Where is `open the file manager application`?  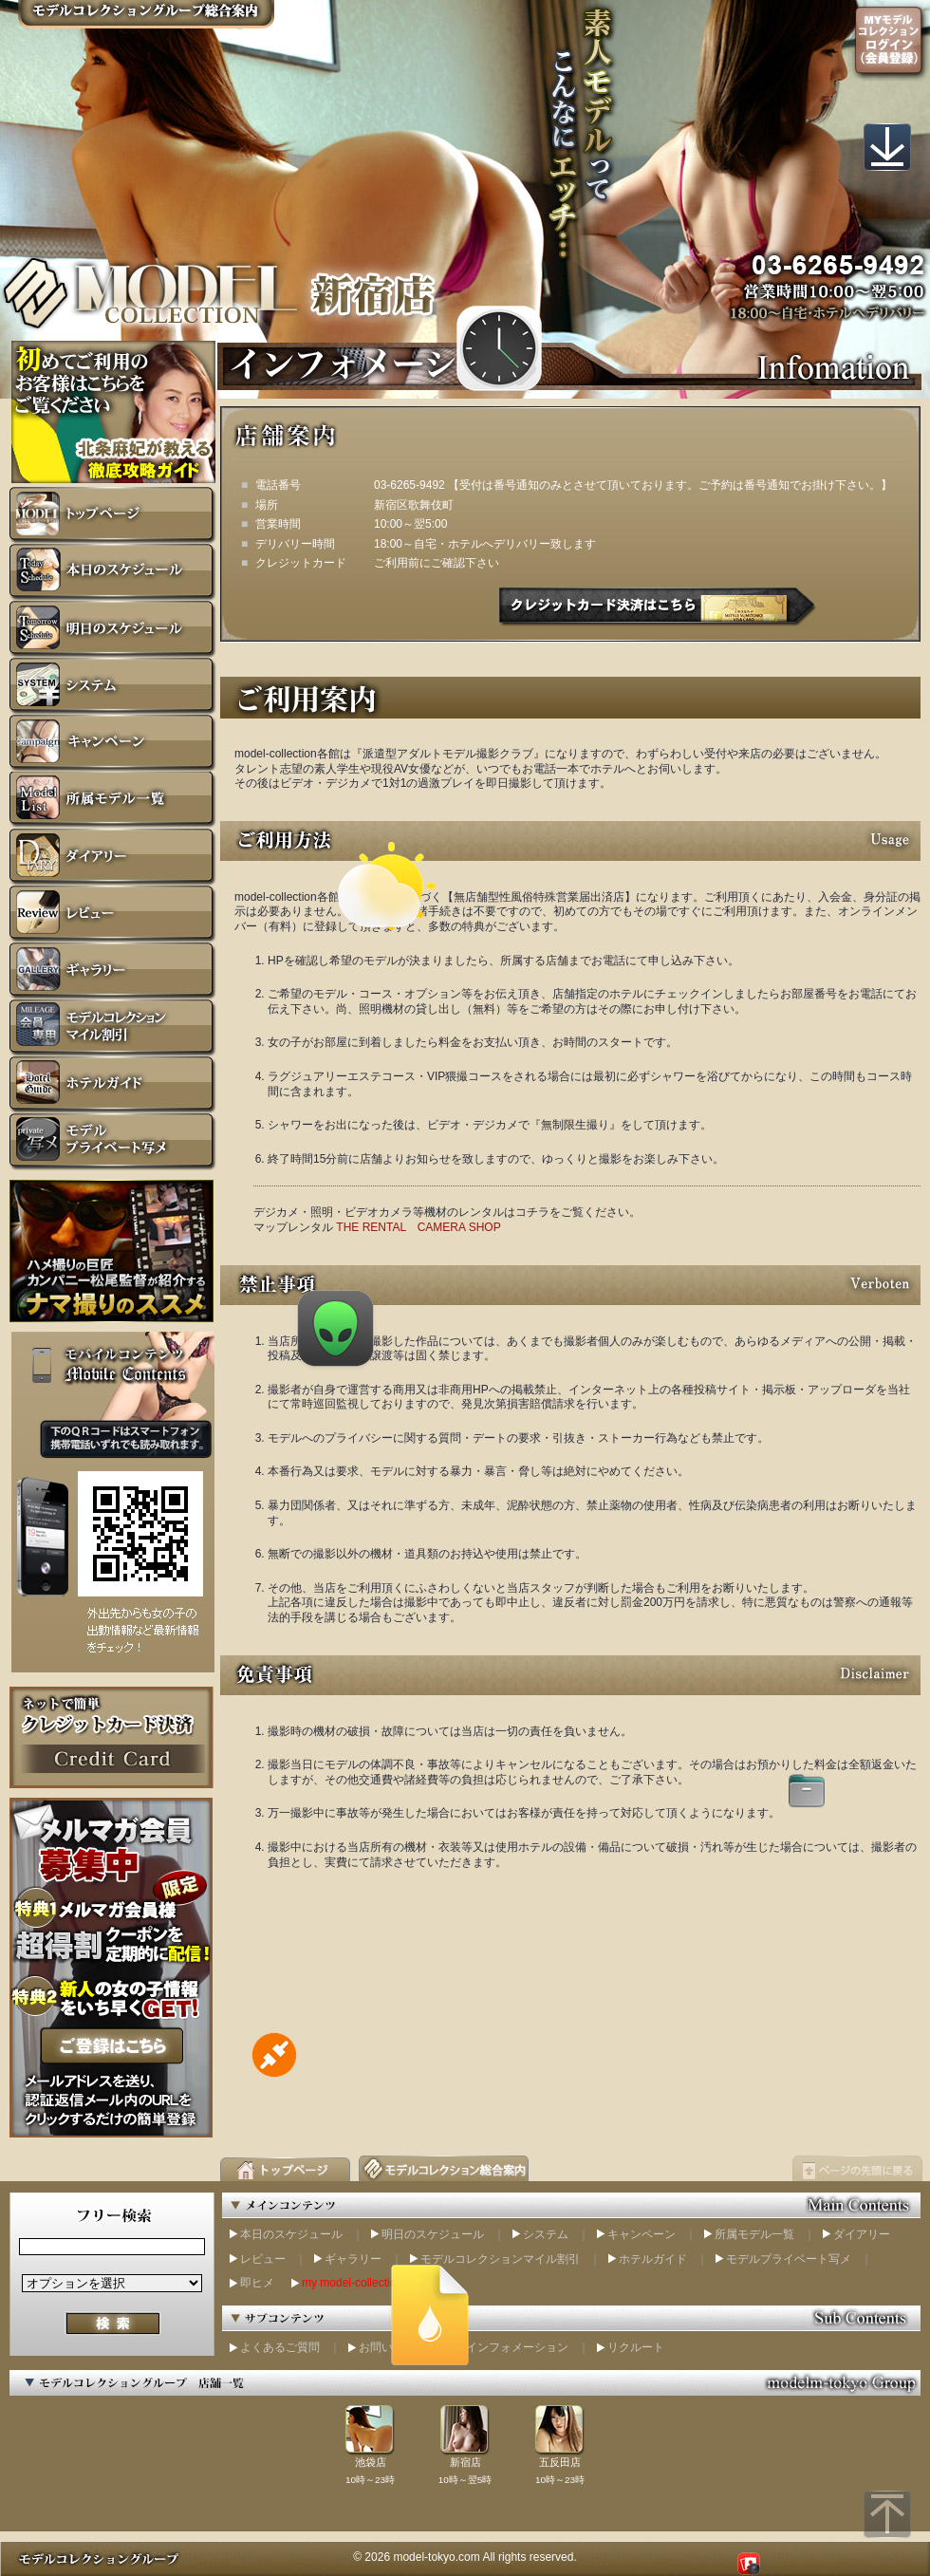 open the file manager application is located at coordinates (807, 1790).